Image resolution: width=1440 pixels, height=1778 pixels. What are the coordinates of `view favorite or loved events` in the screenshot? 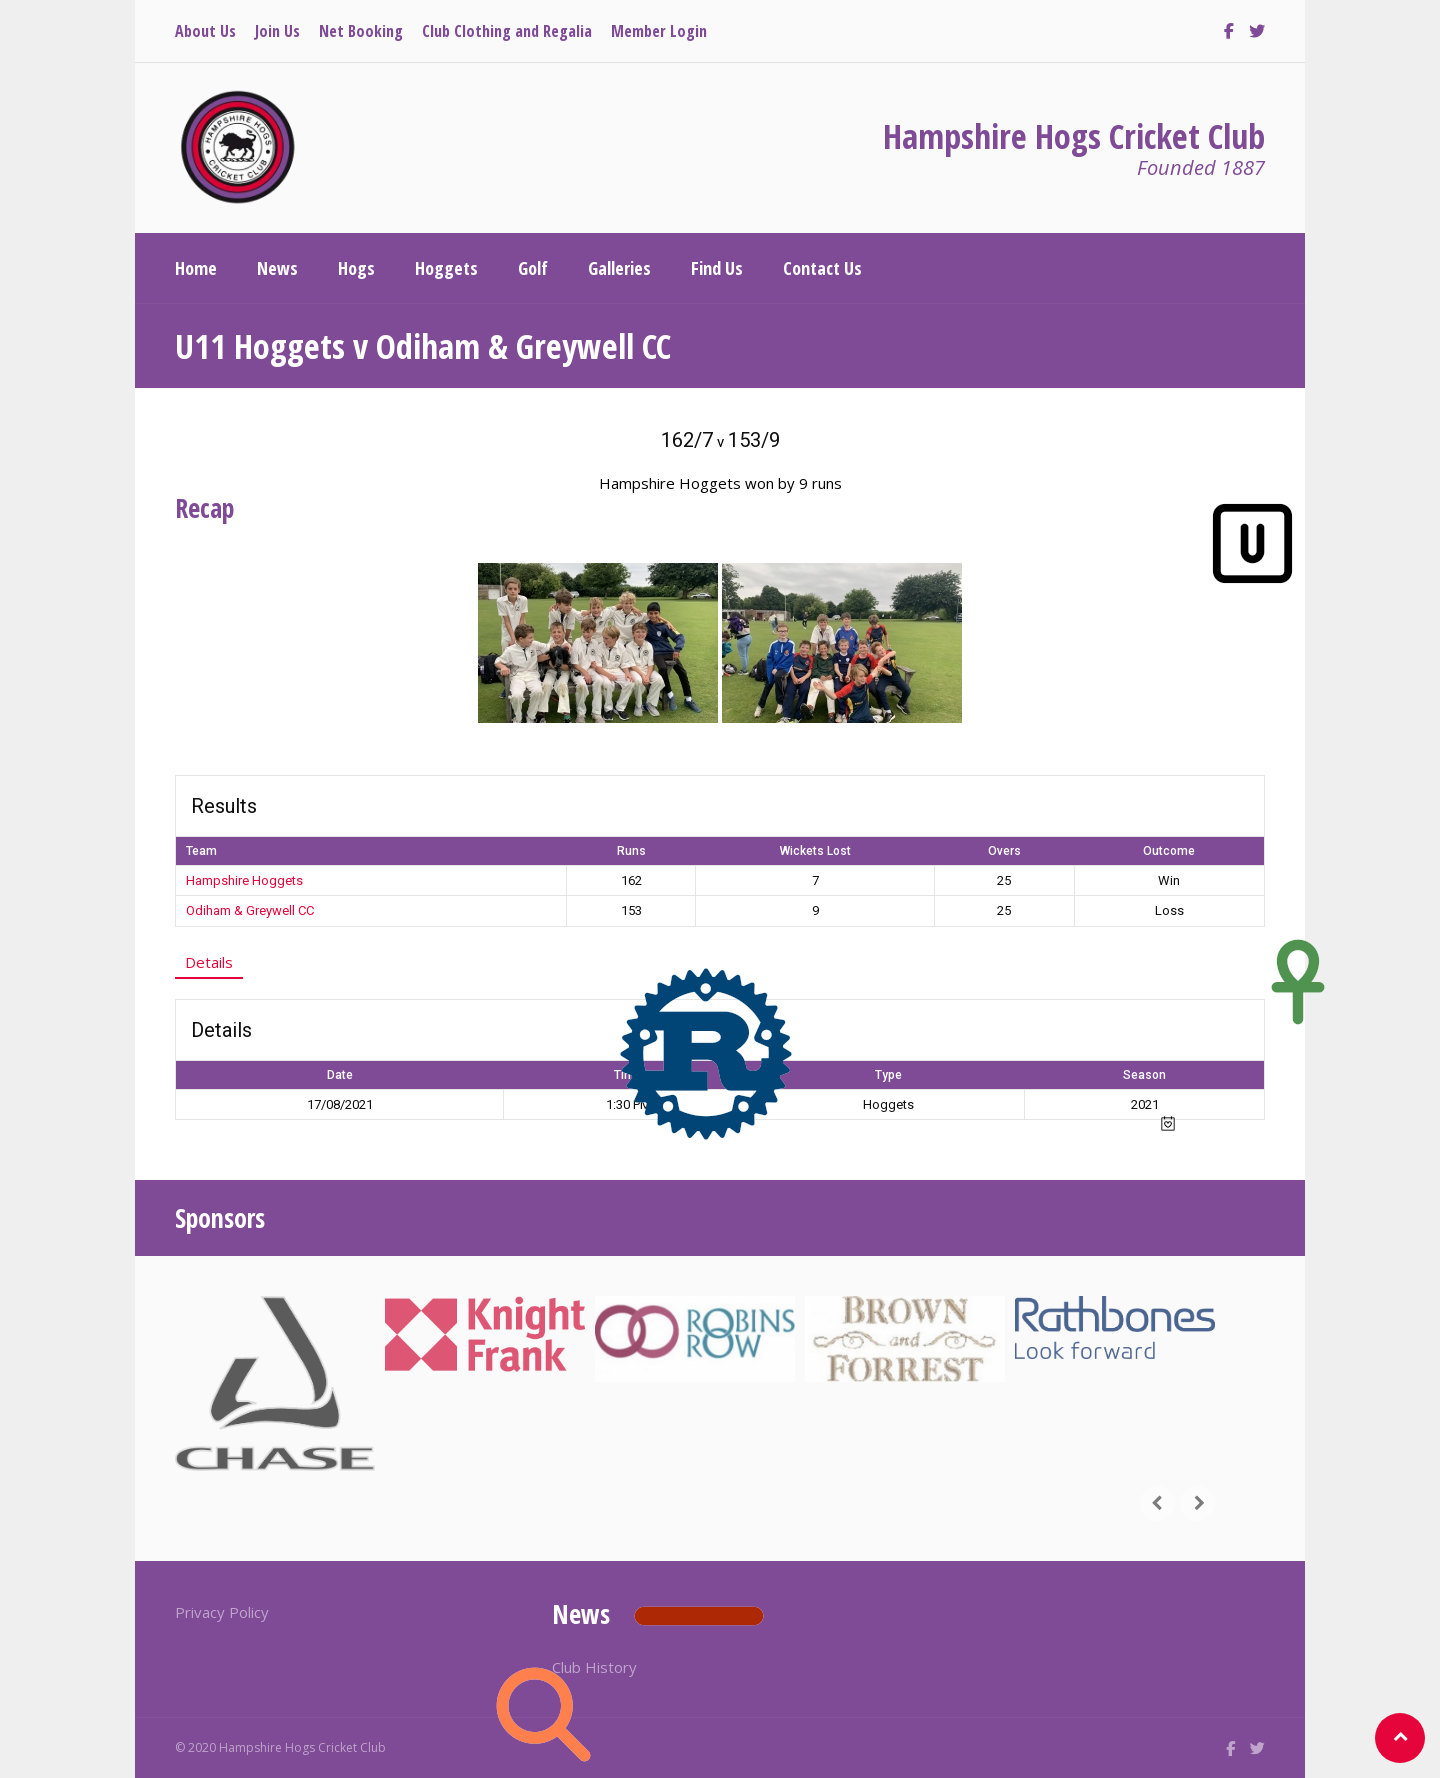 It's located at (1168, 1124).